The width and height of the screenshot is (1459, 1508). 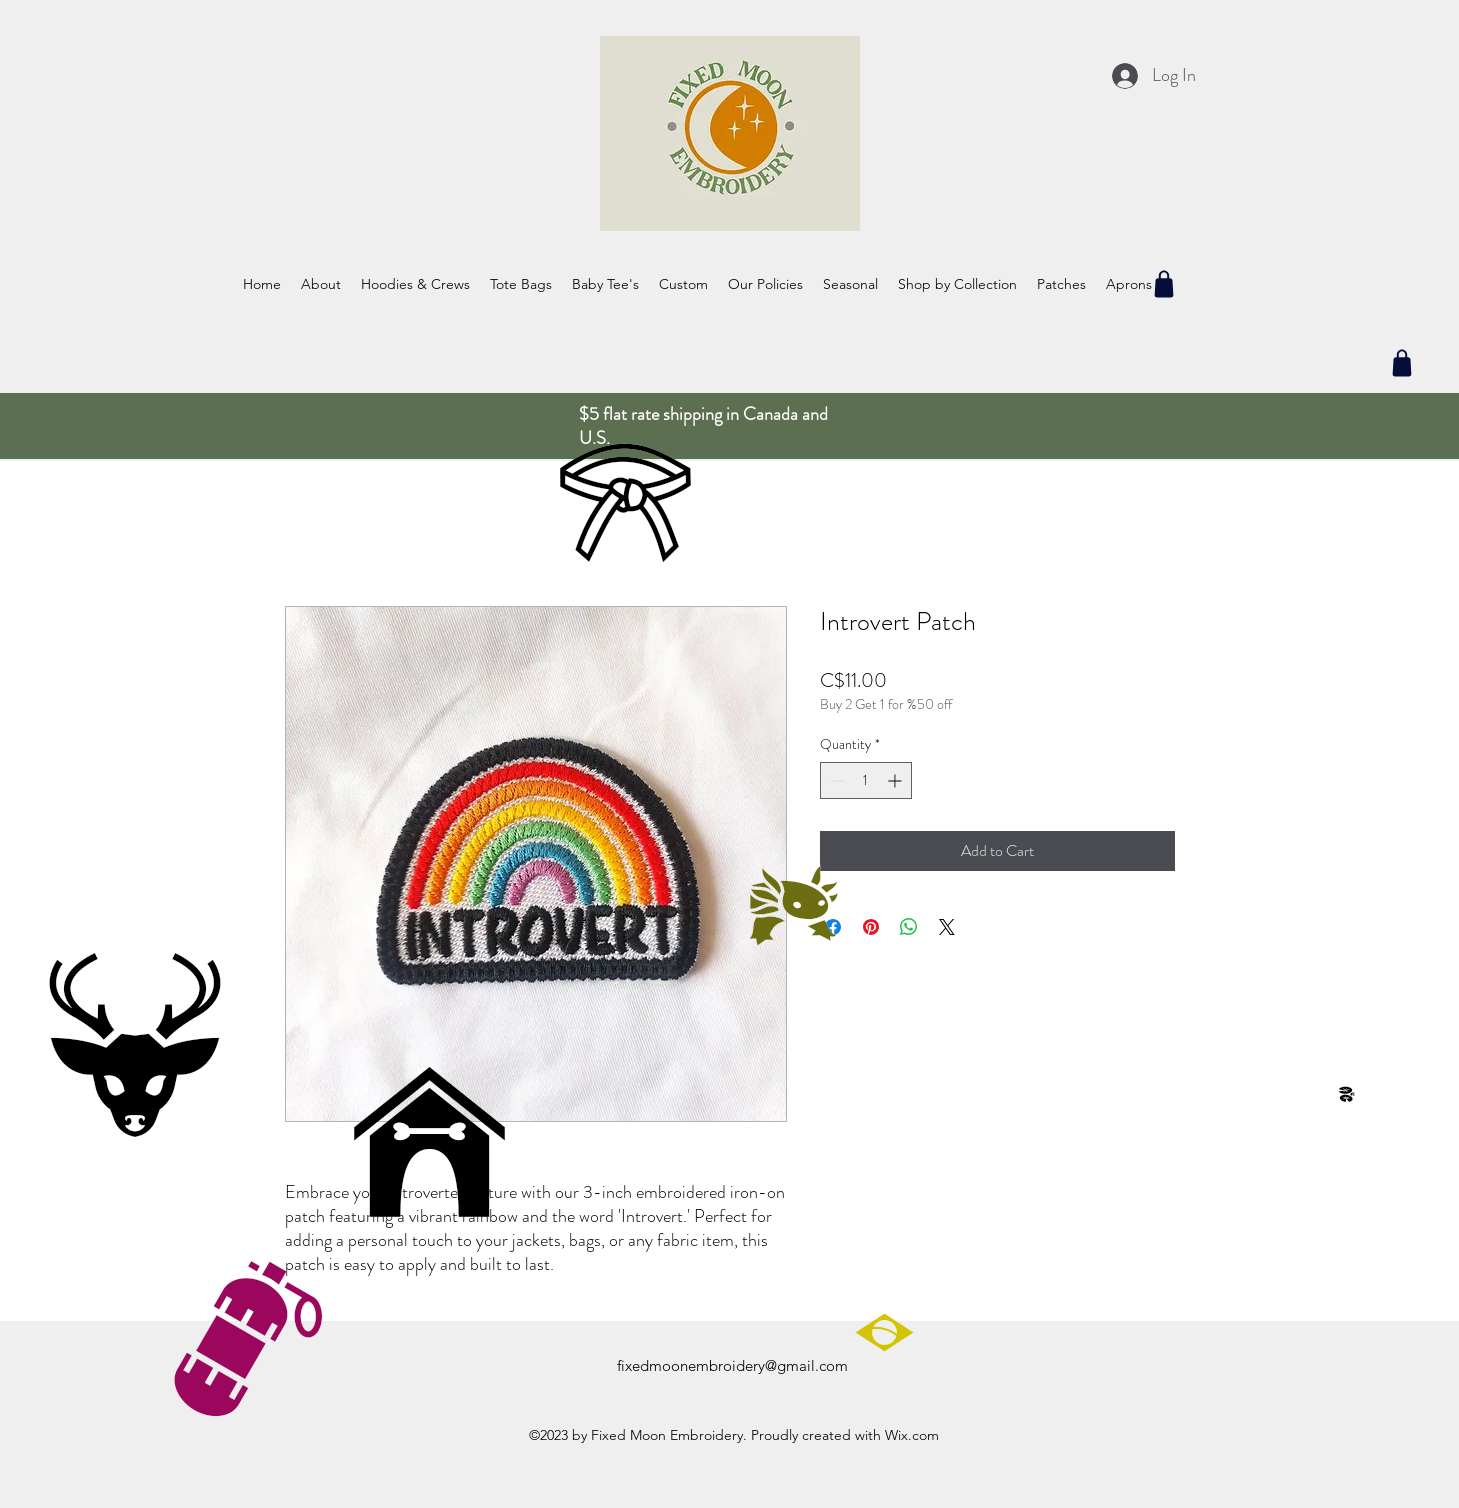 What do you see at coordinates (884, 1332) in the screenshot?
I see `select brazilian portuguese language` at bounding box center [884, 1332].